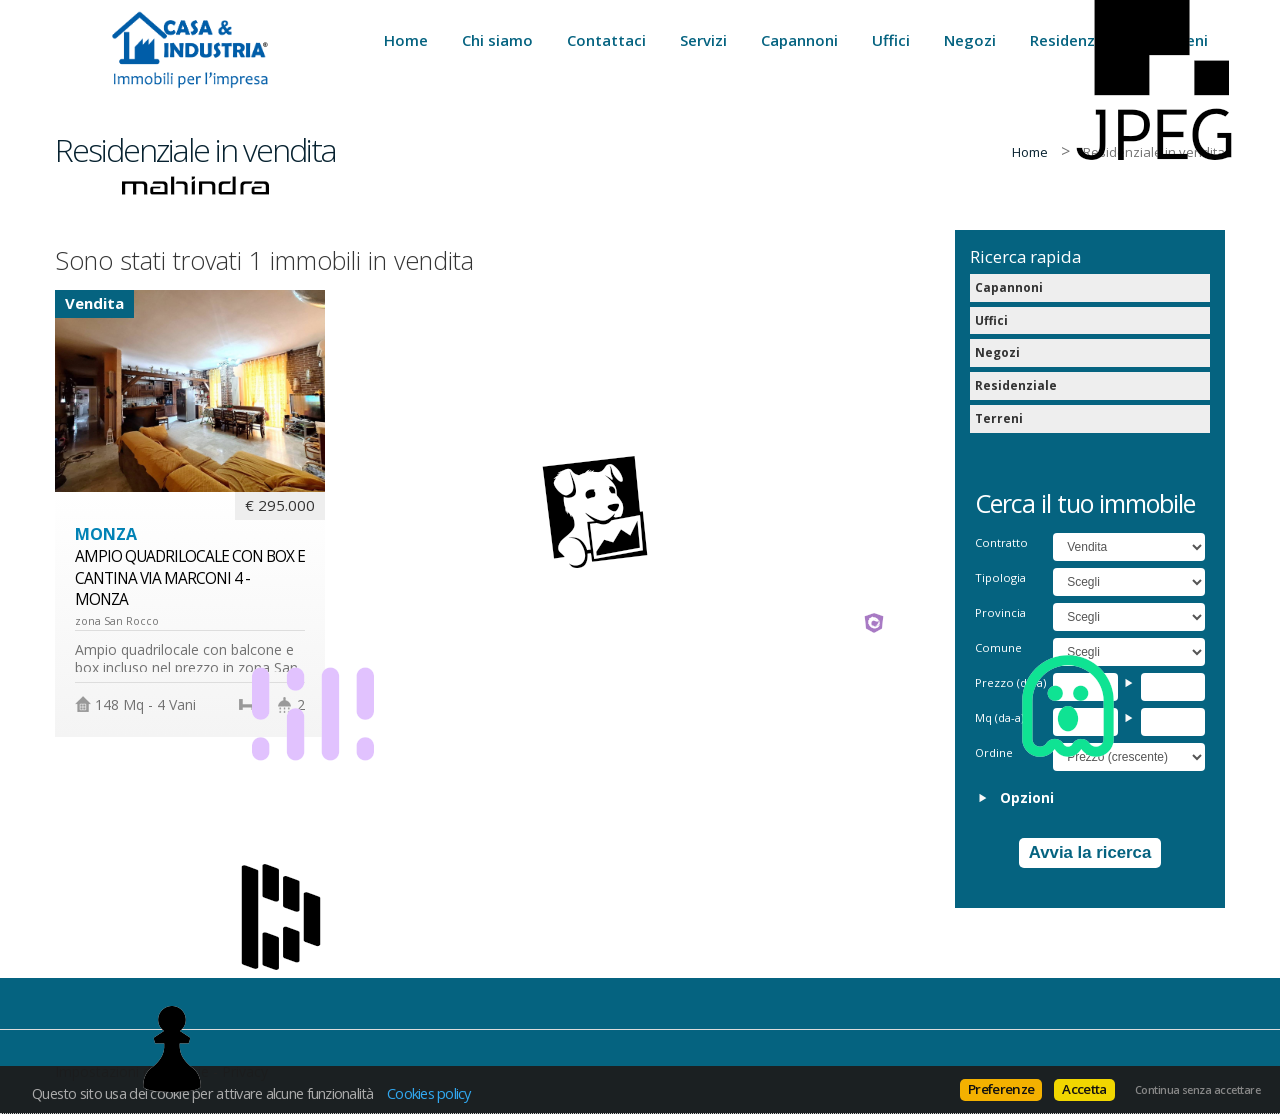 This screenshot has height=1114, width=1280. Describe the element at coordinates (313, 714) in the screenshot. I see `scrollreveal javascript library logo` at that location.